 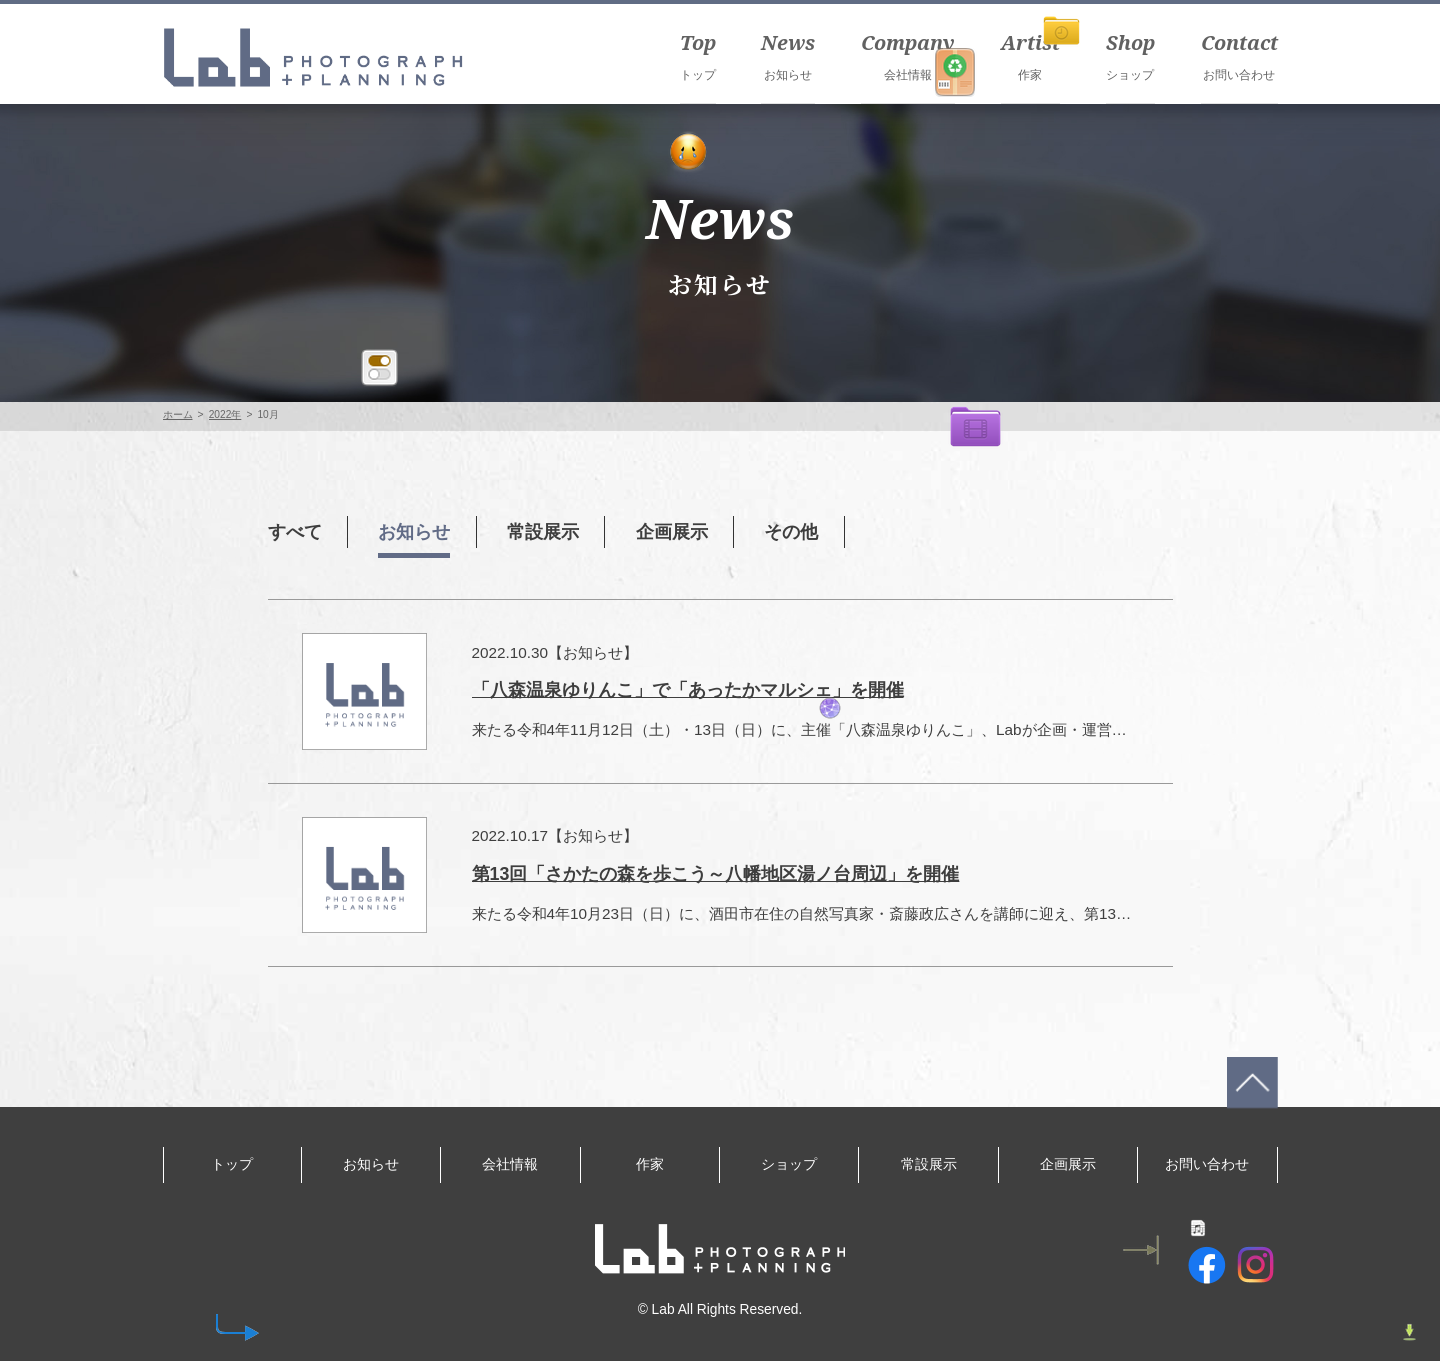 What do you see at coordinates (1198, 1228) in the screenshot?
I see `an eMelody ringtone file` at bounding box center [1198, 1228].